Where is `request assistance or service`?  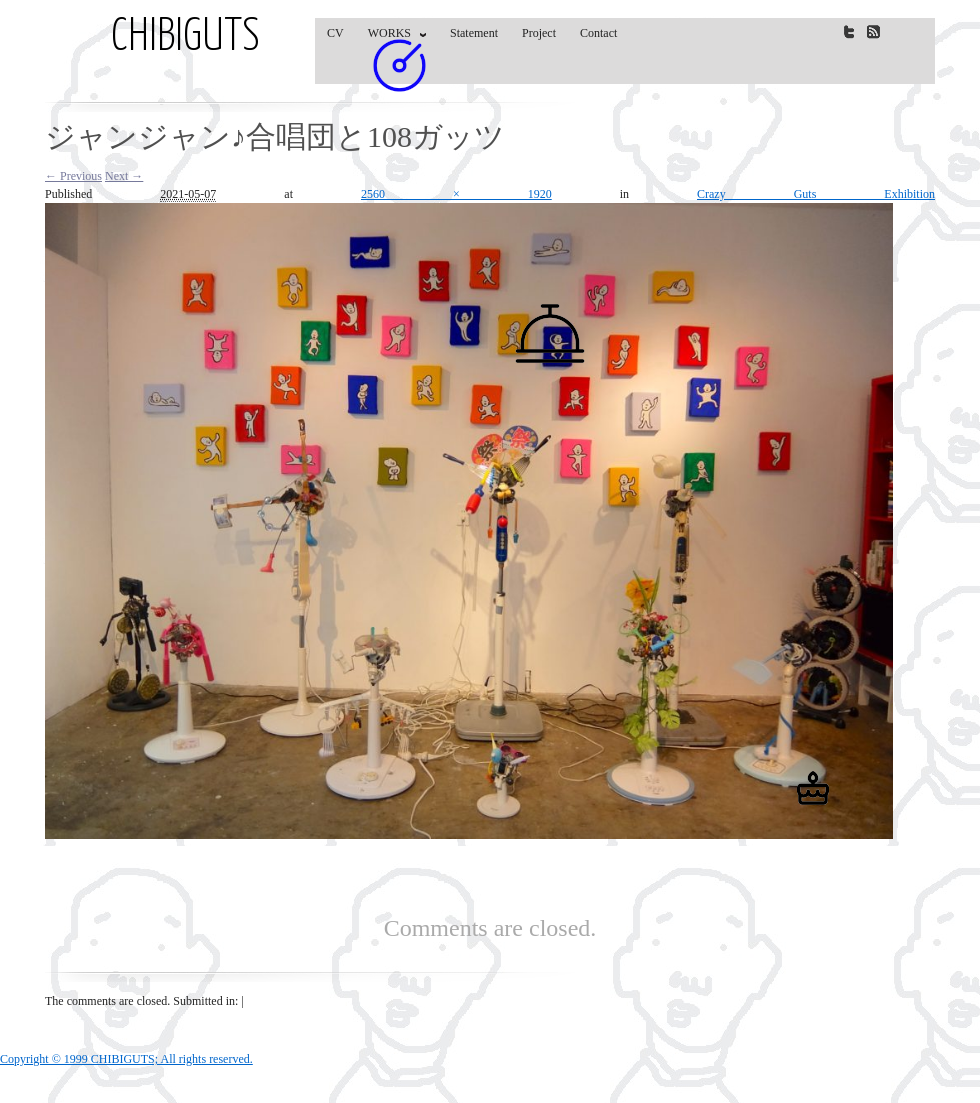 request assistance or service is located at coordinates (550, 336).